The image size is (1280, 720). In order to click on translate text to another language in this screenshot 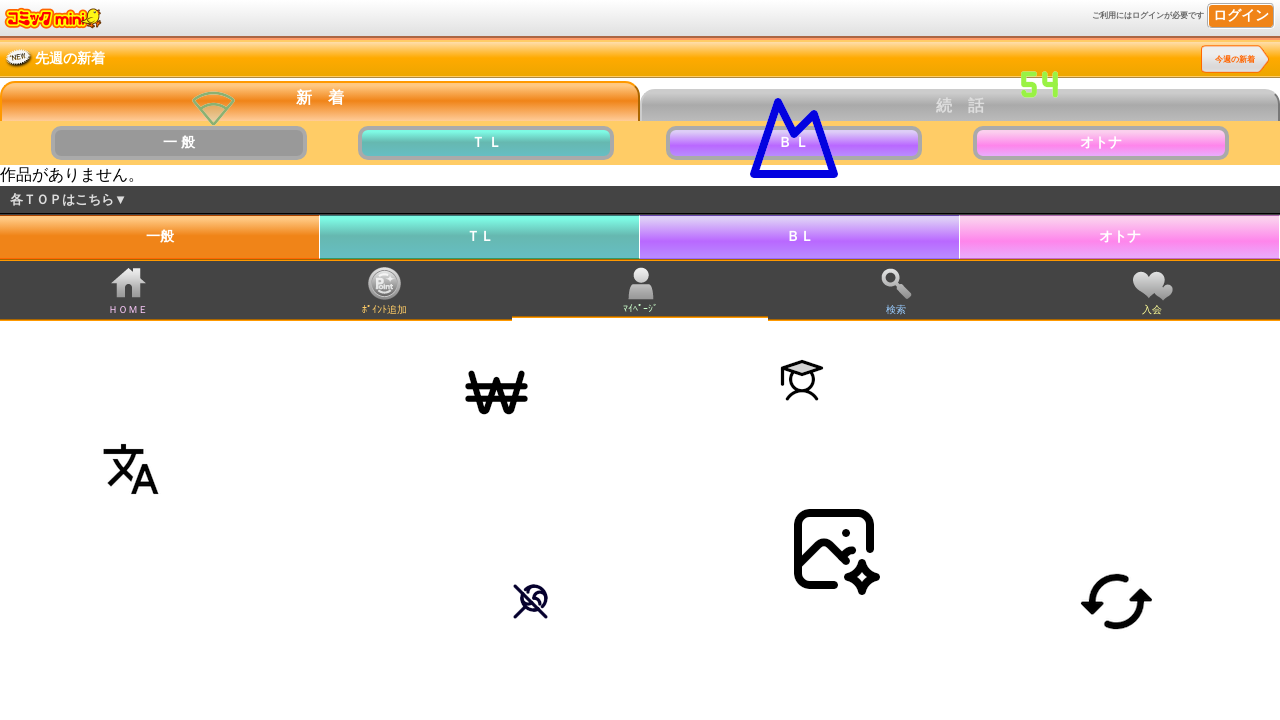, I will do `click(131, 469)`.